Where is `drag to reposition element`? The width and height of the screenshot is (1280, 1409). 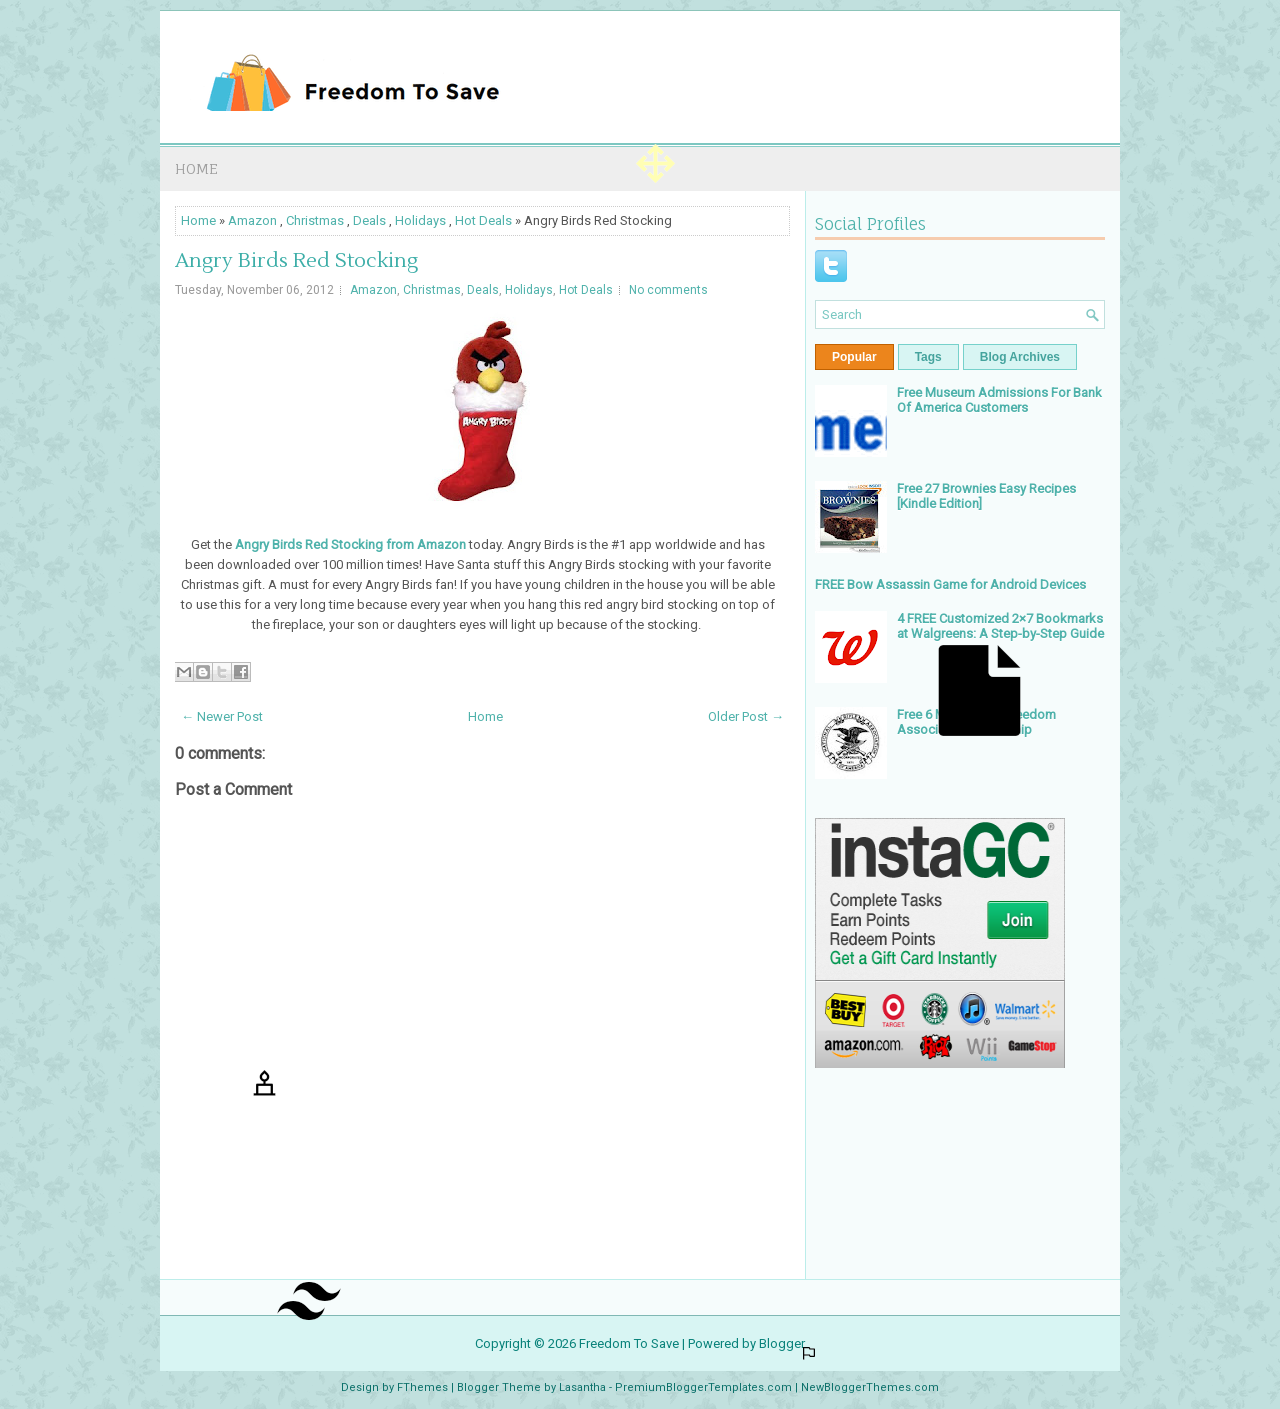
drag to reposition element is located at coordinates (655, 163).